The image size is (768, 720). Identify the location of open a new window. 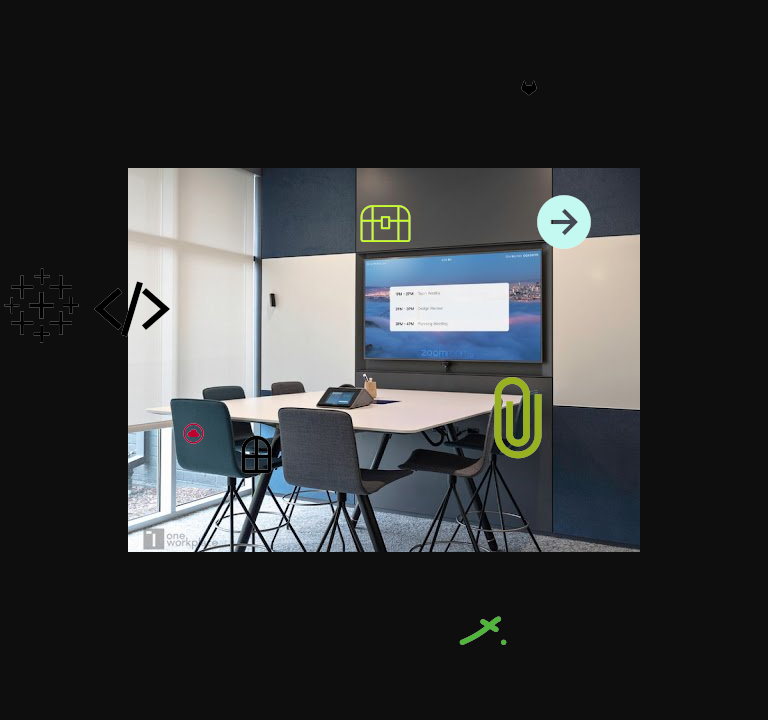
(256, 454).